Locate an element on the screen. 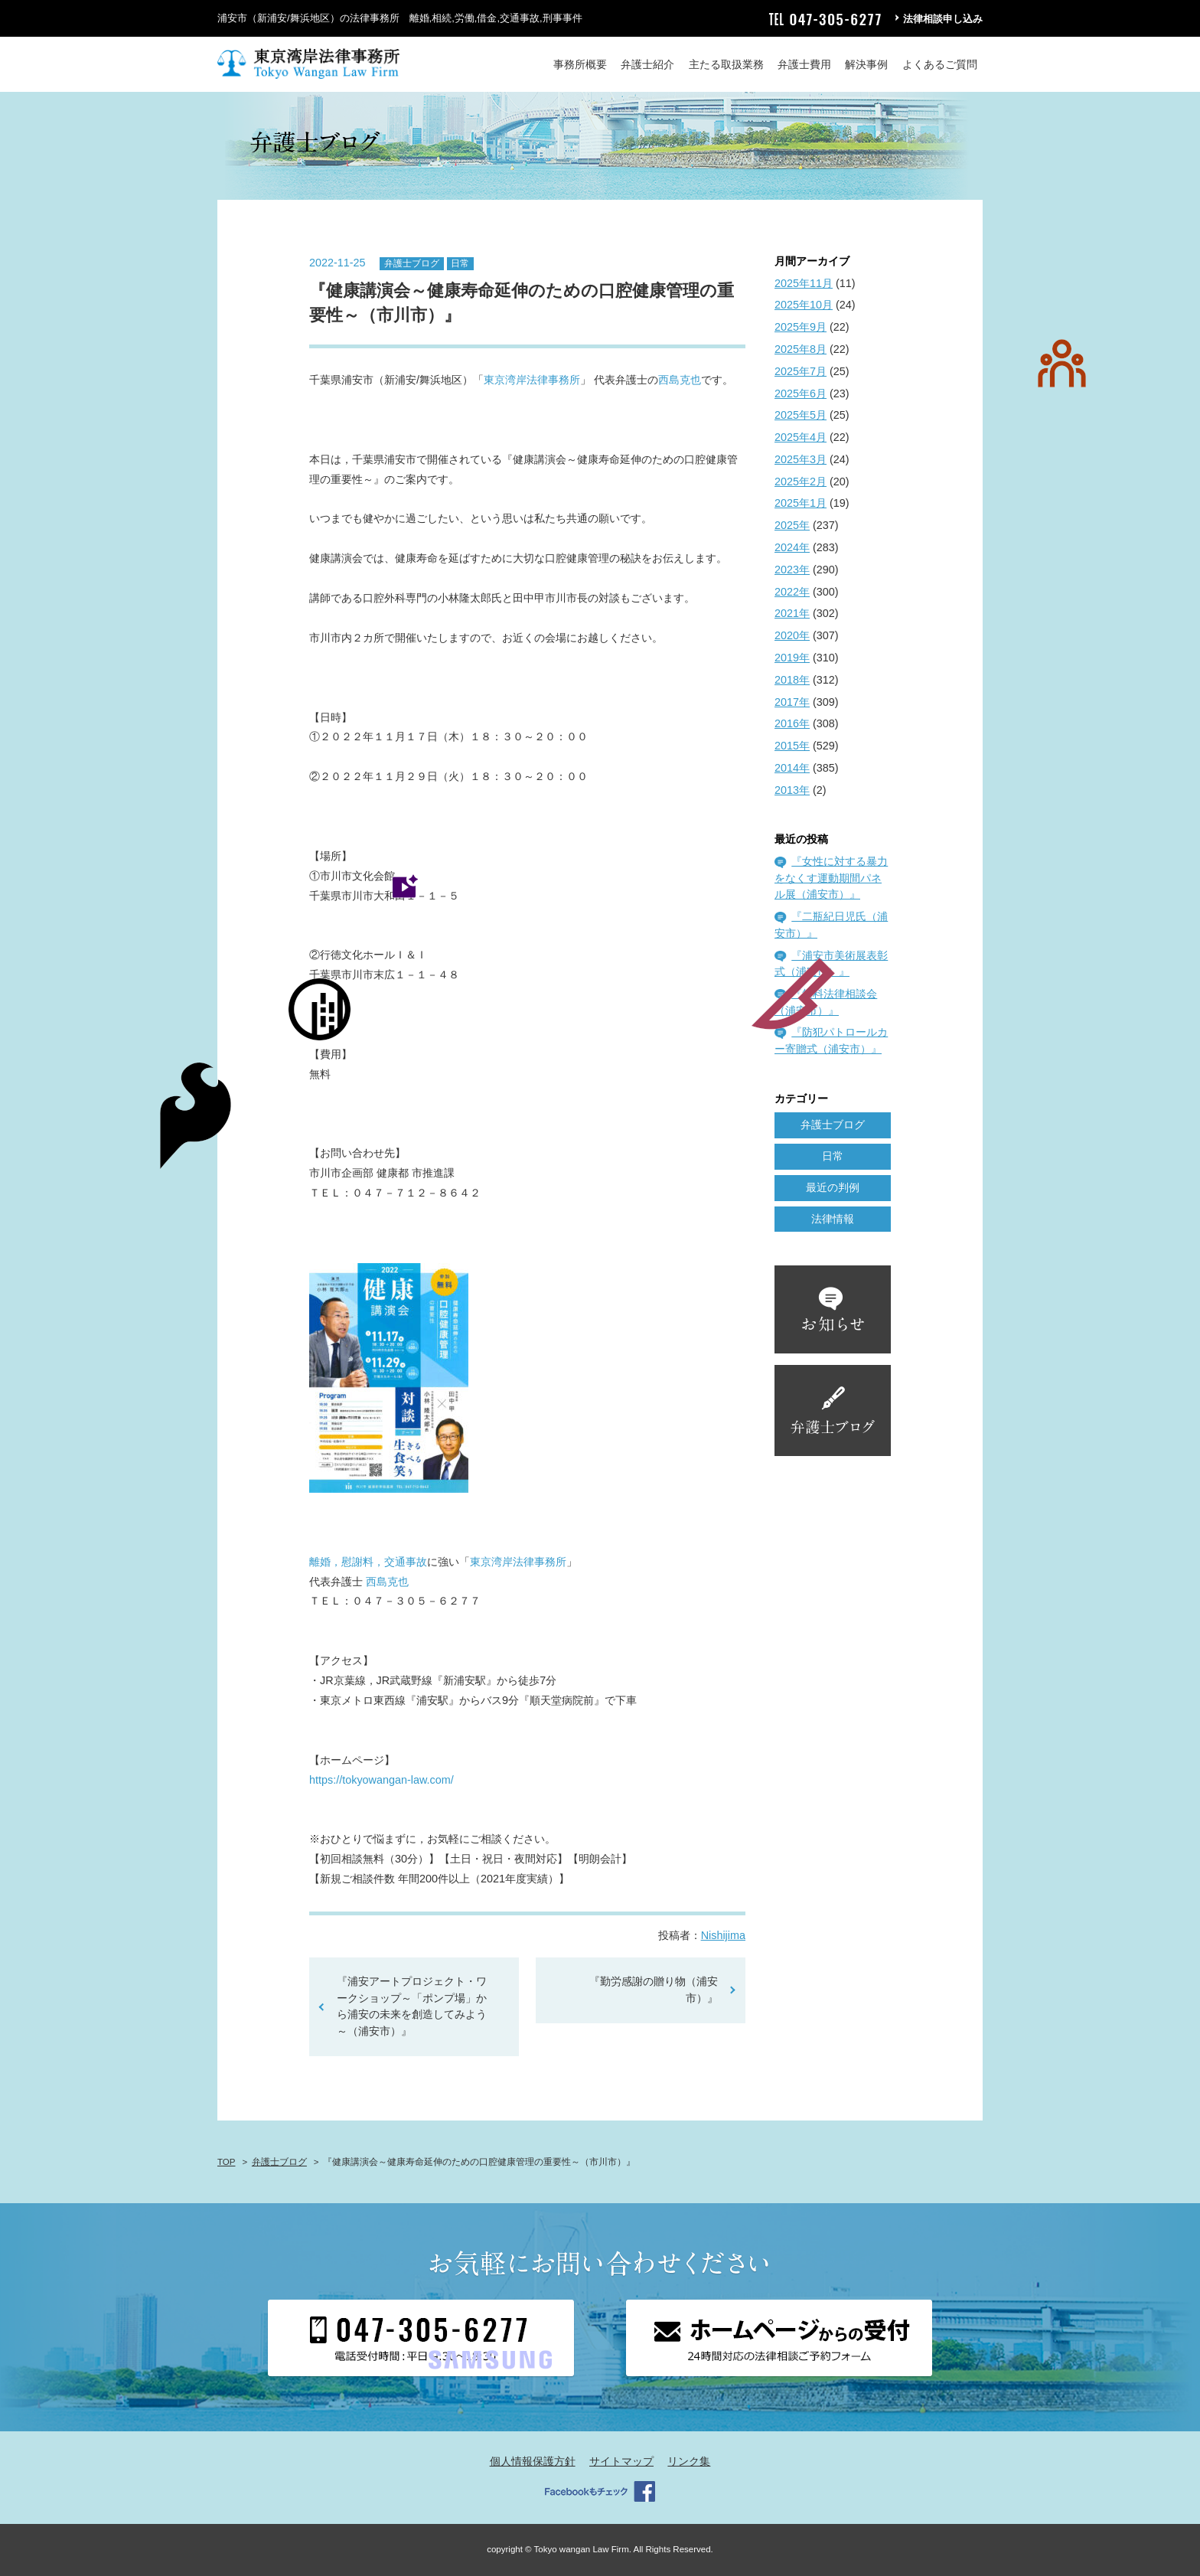 The width and height of the screenshot is (1200, 2576). GeoPandas library logo is located at coordinates (319, 1009).